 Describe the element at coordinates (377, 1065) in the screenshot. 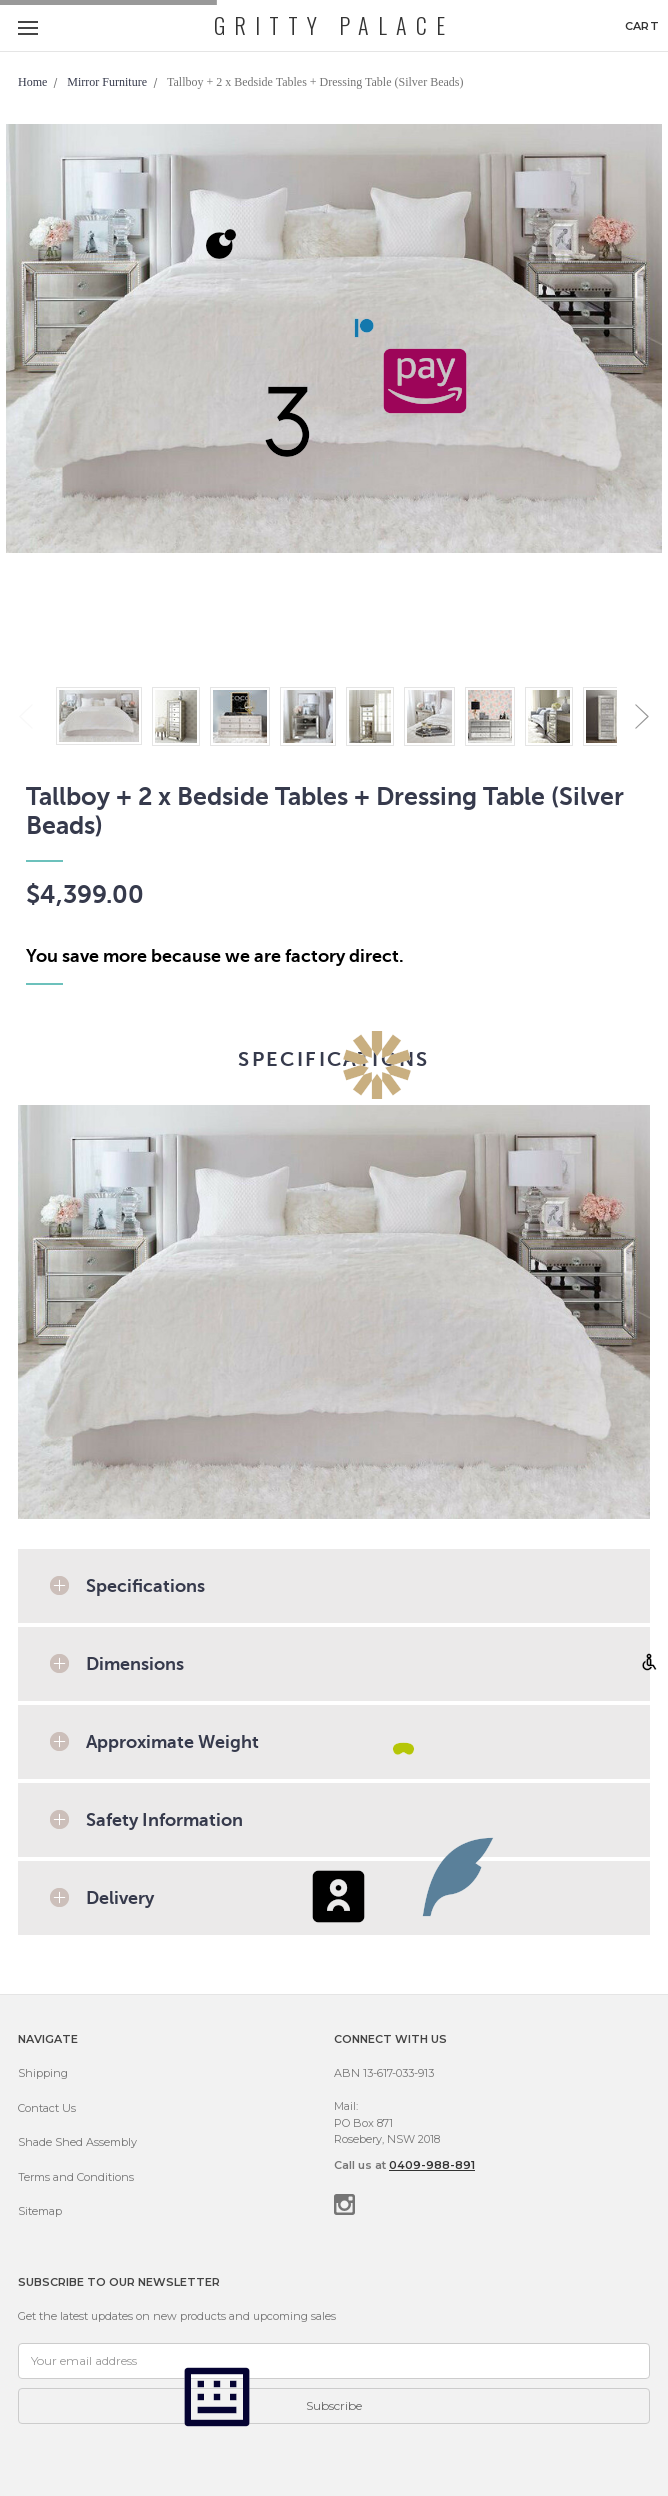

I see `JSON Web Tokens (JWT) technology or integration` at that location.